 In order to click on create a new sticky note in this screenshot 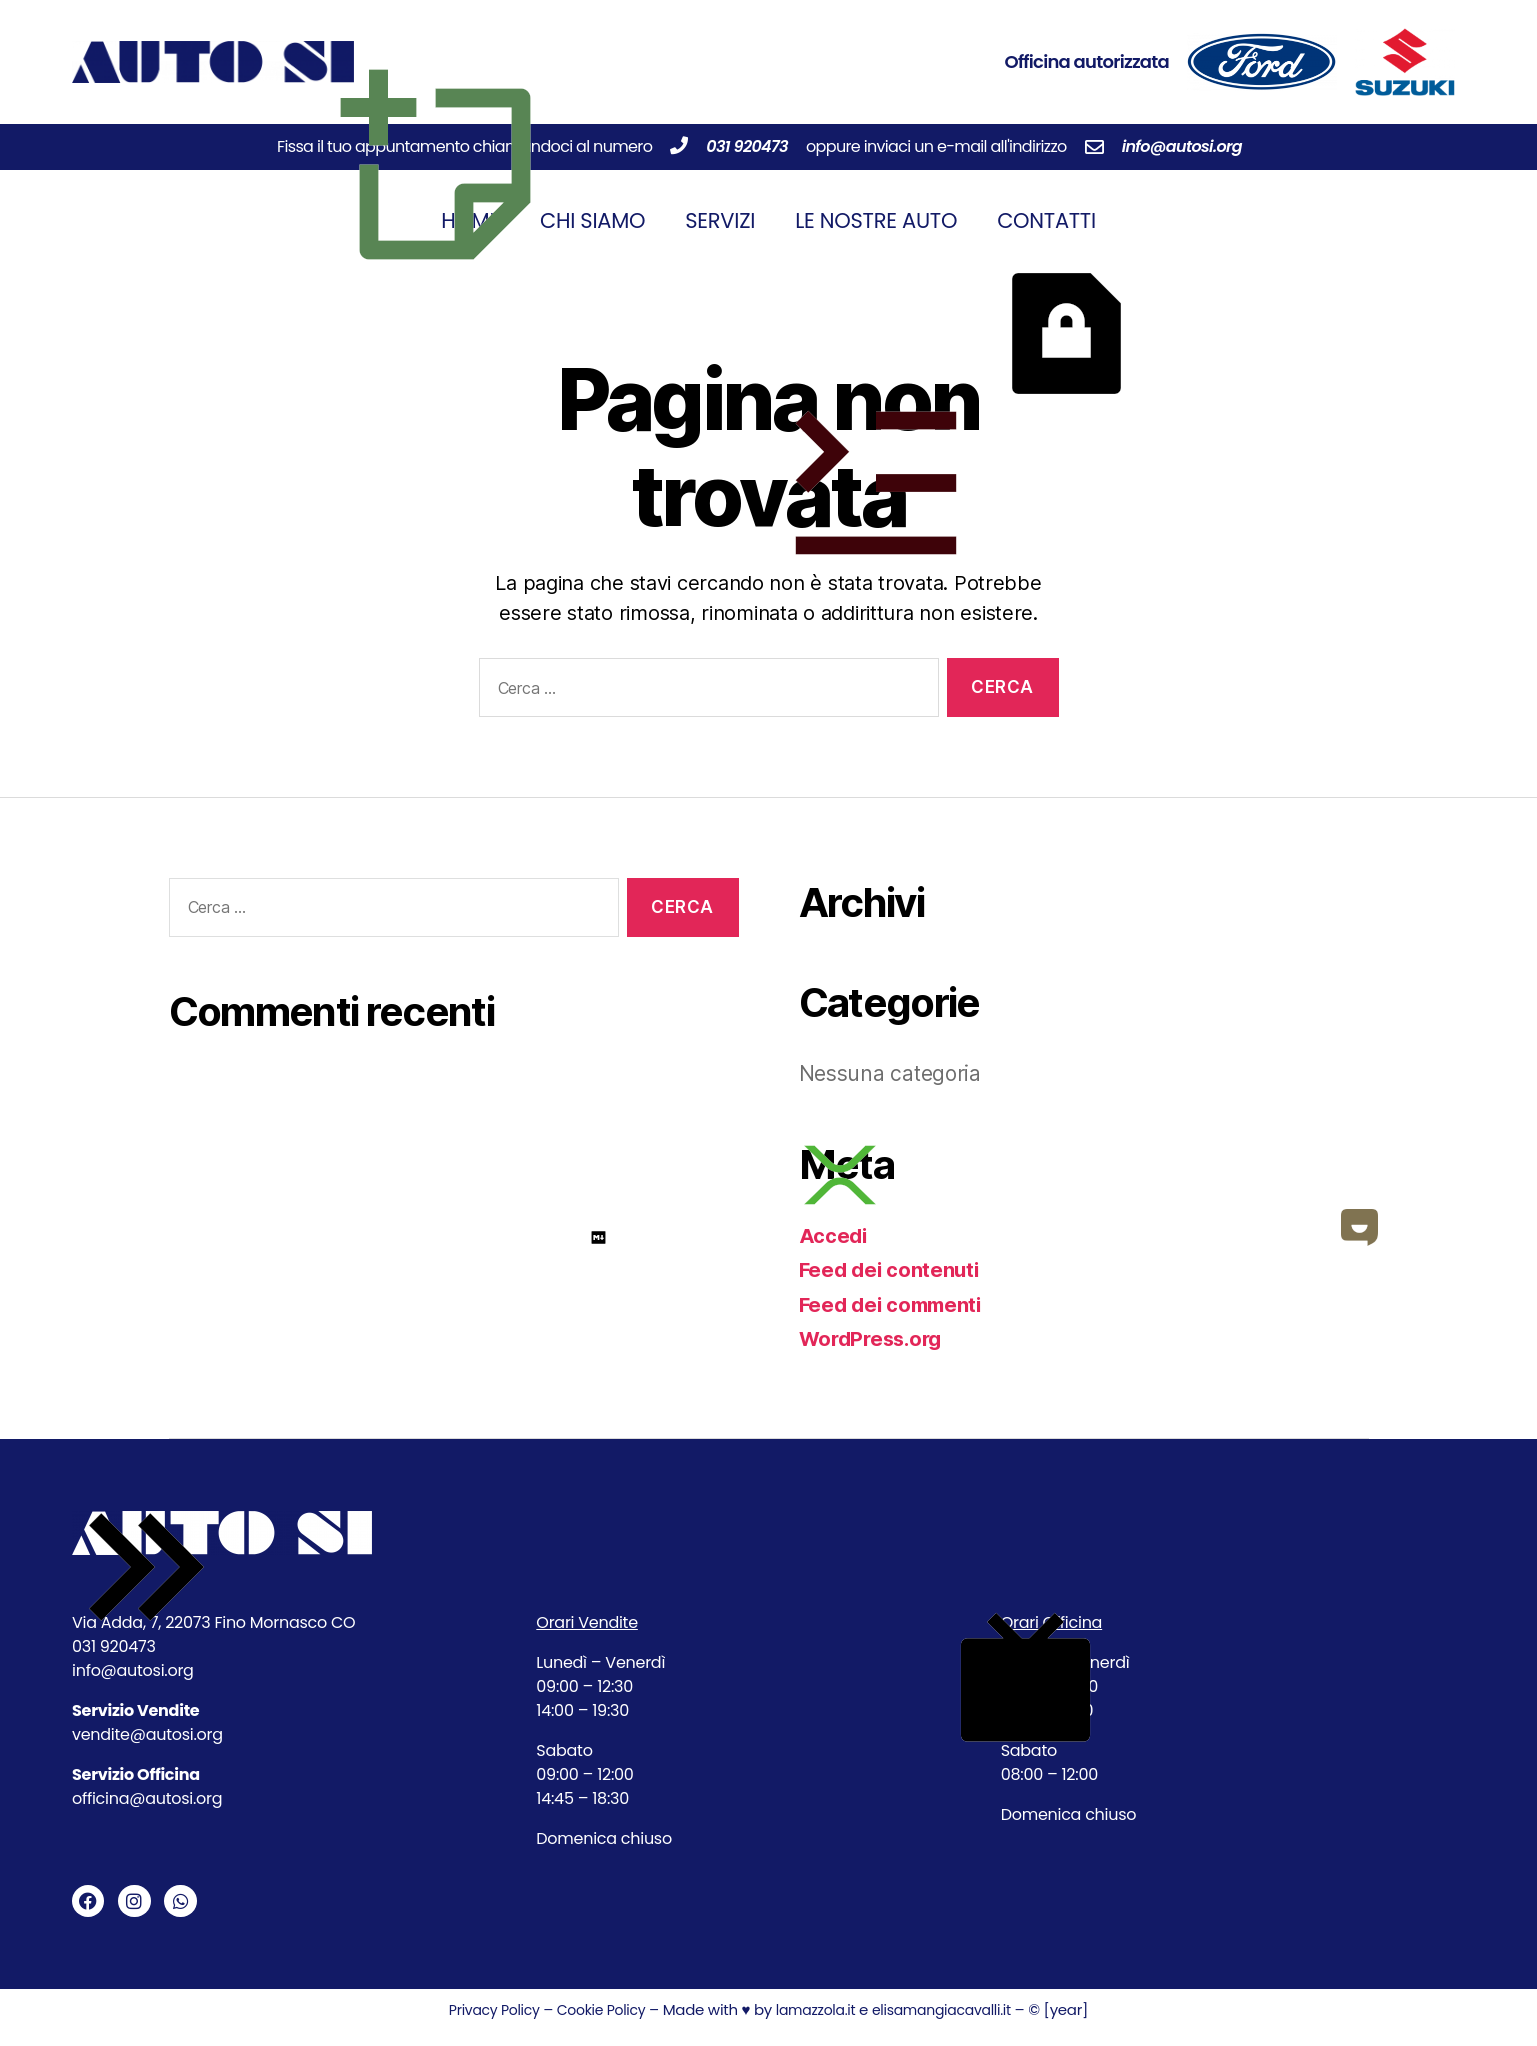, I will do `click(445, 174)`.